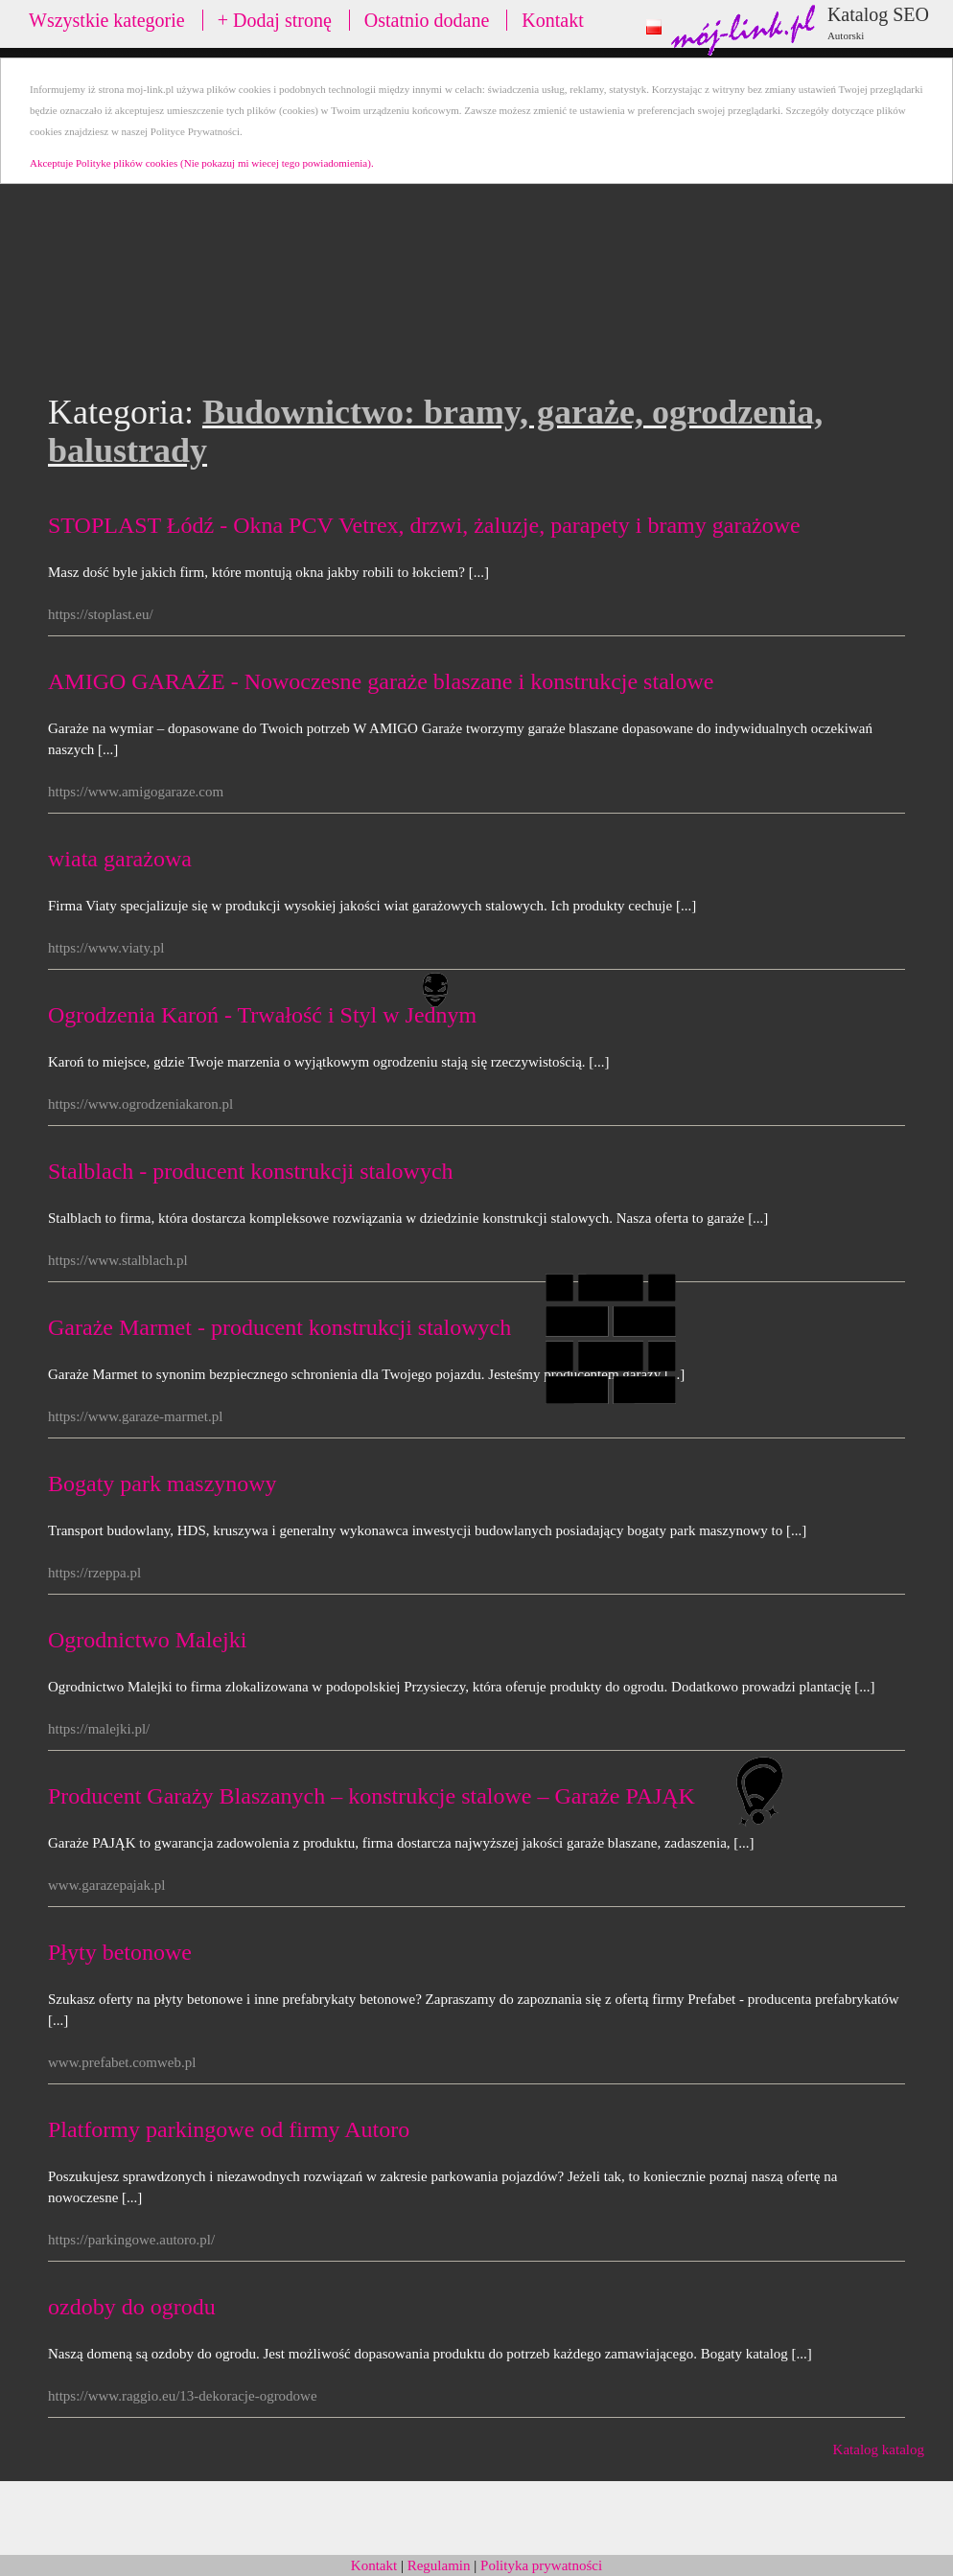 The width and height of the screenshot is (953, 2576). Describe the element at coordinates (611, 1339) in the screenshot. I see `indicates a wall or barrier element in a game` at that location.